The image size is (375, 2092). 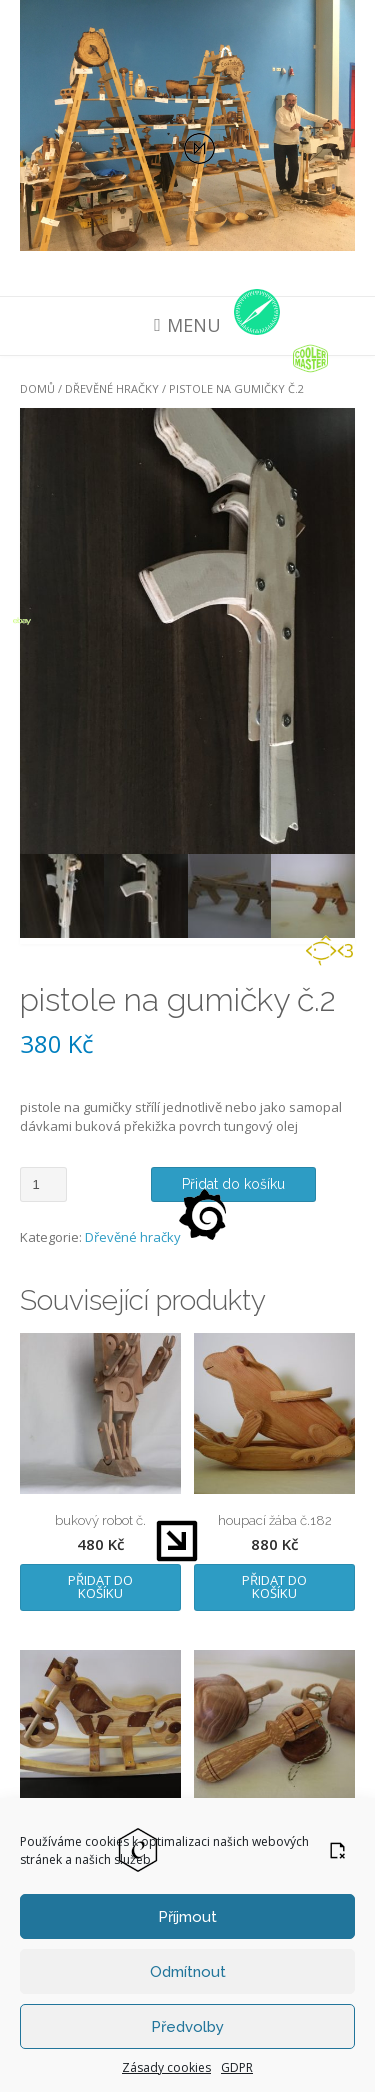 I want to click on Cooler Master brand logo, so click(x=310, y=358).